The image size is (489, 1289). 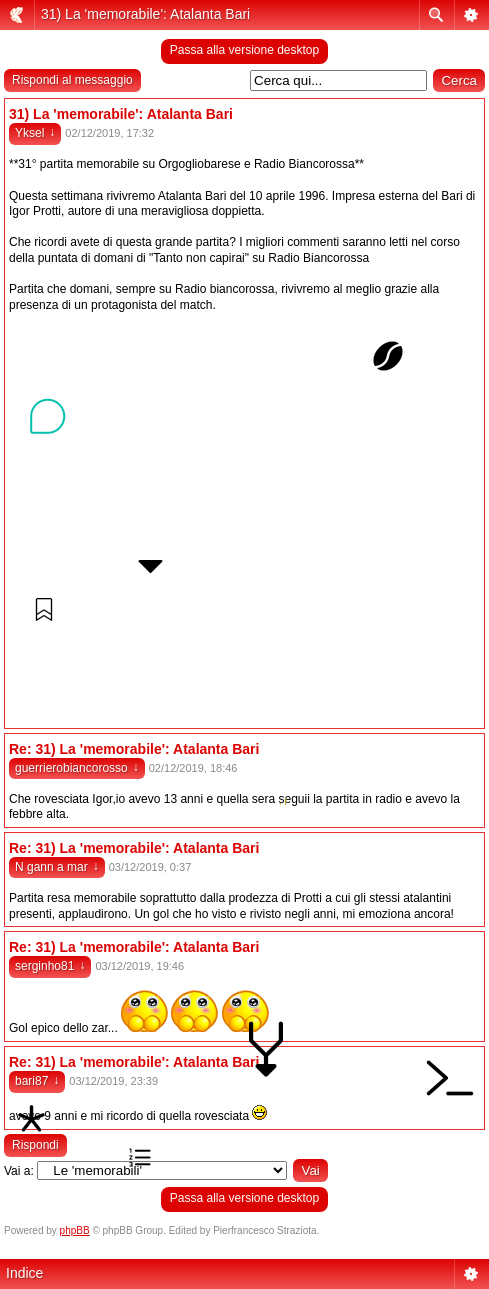 I want to click on indicates a required field in a form, so click(x=31, y=1119).